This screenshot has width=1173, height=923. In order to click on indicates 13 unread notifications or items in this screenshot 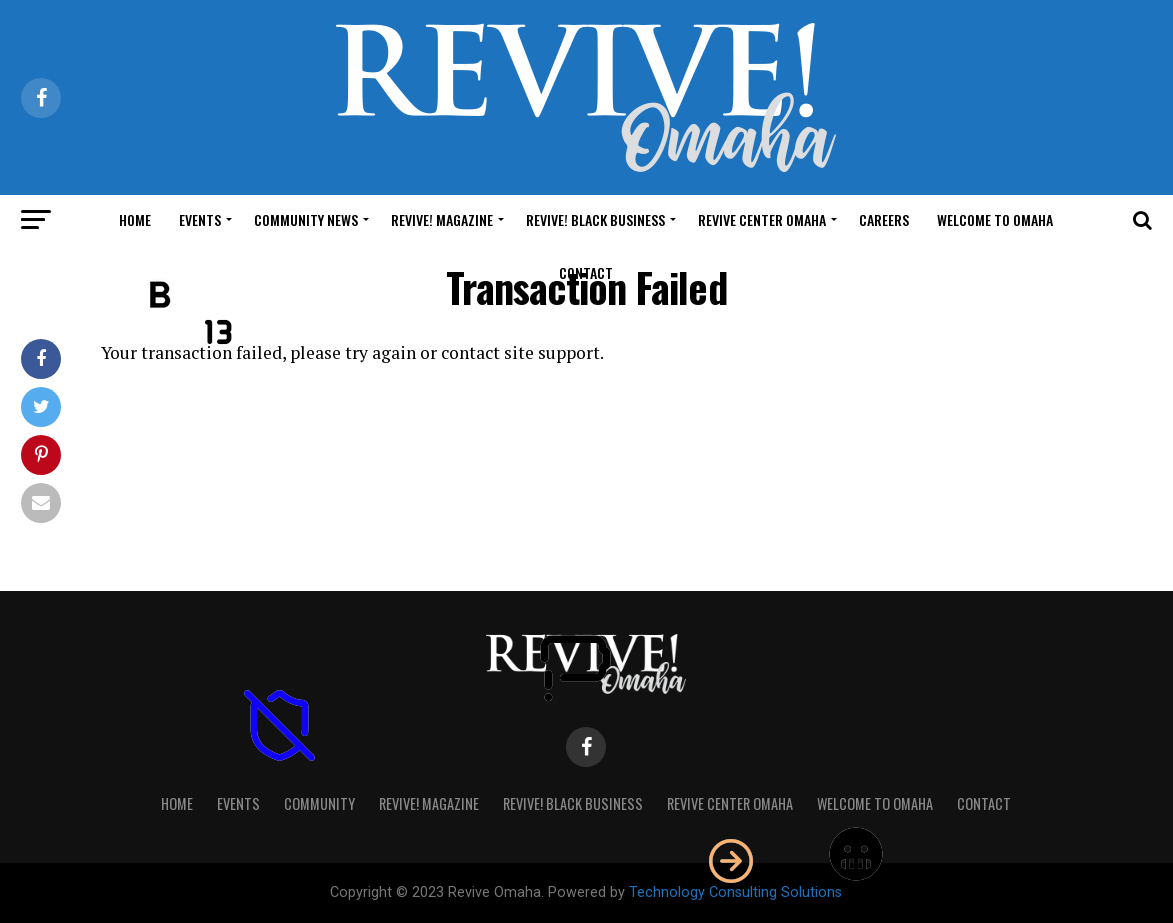, I will do `click(217, 332)`.